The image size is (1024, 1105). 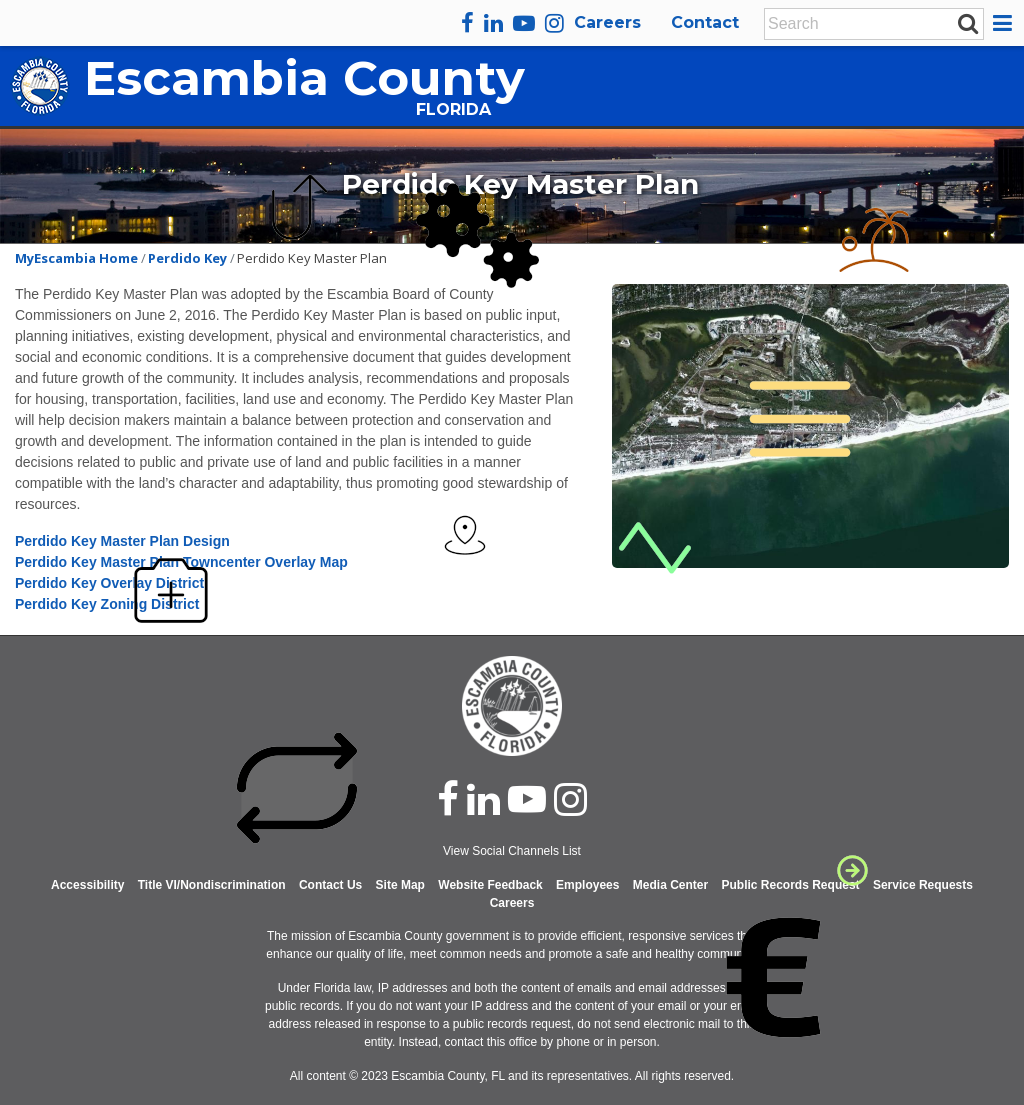 What do you see at coordinates (171, 592) in the screenshot?
I see `add a new photo` at bounding box center [171, 592].